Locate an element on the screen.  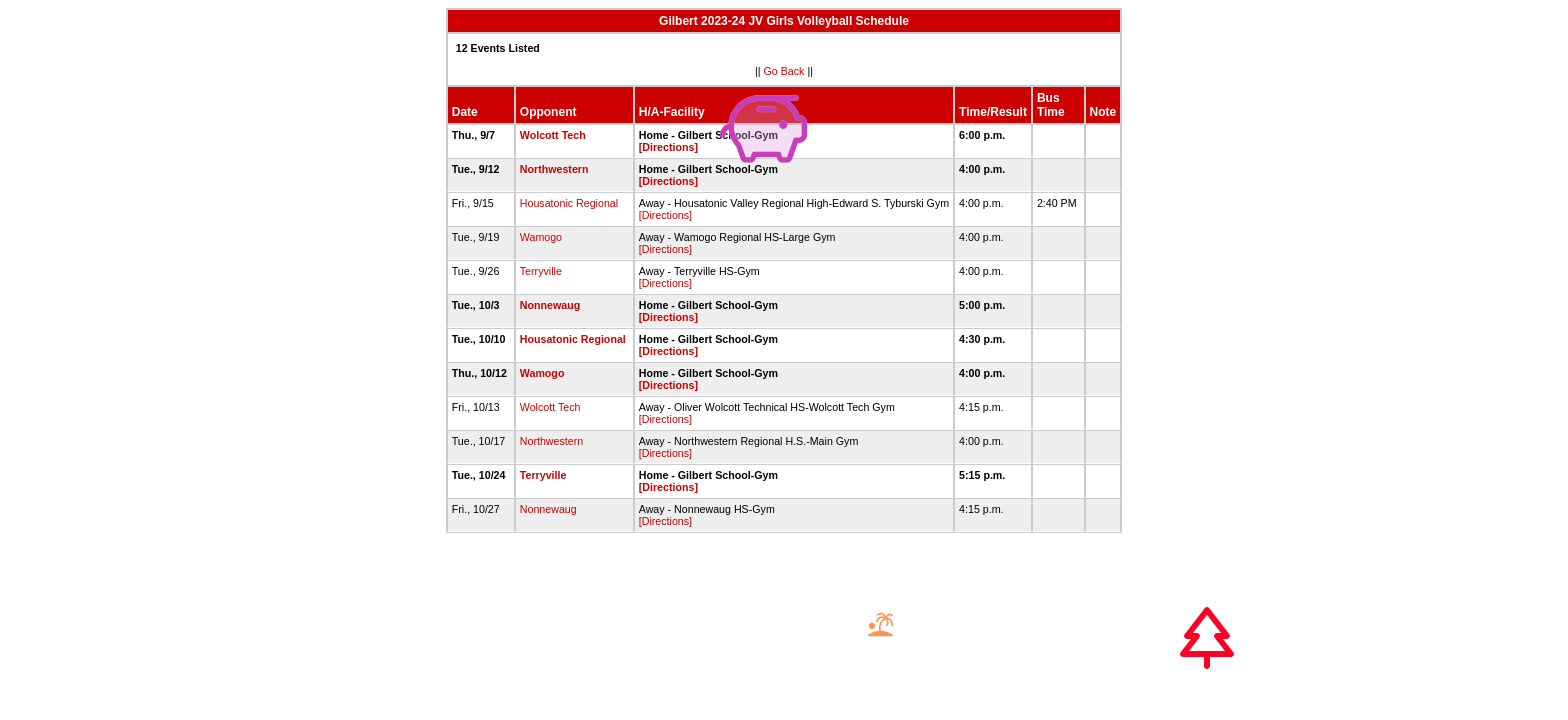
access savings or budget features is located at coordinates (765, 129).